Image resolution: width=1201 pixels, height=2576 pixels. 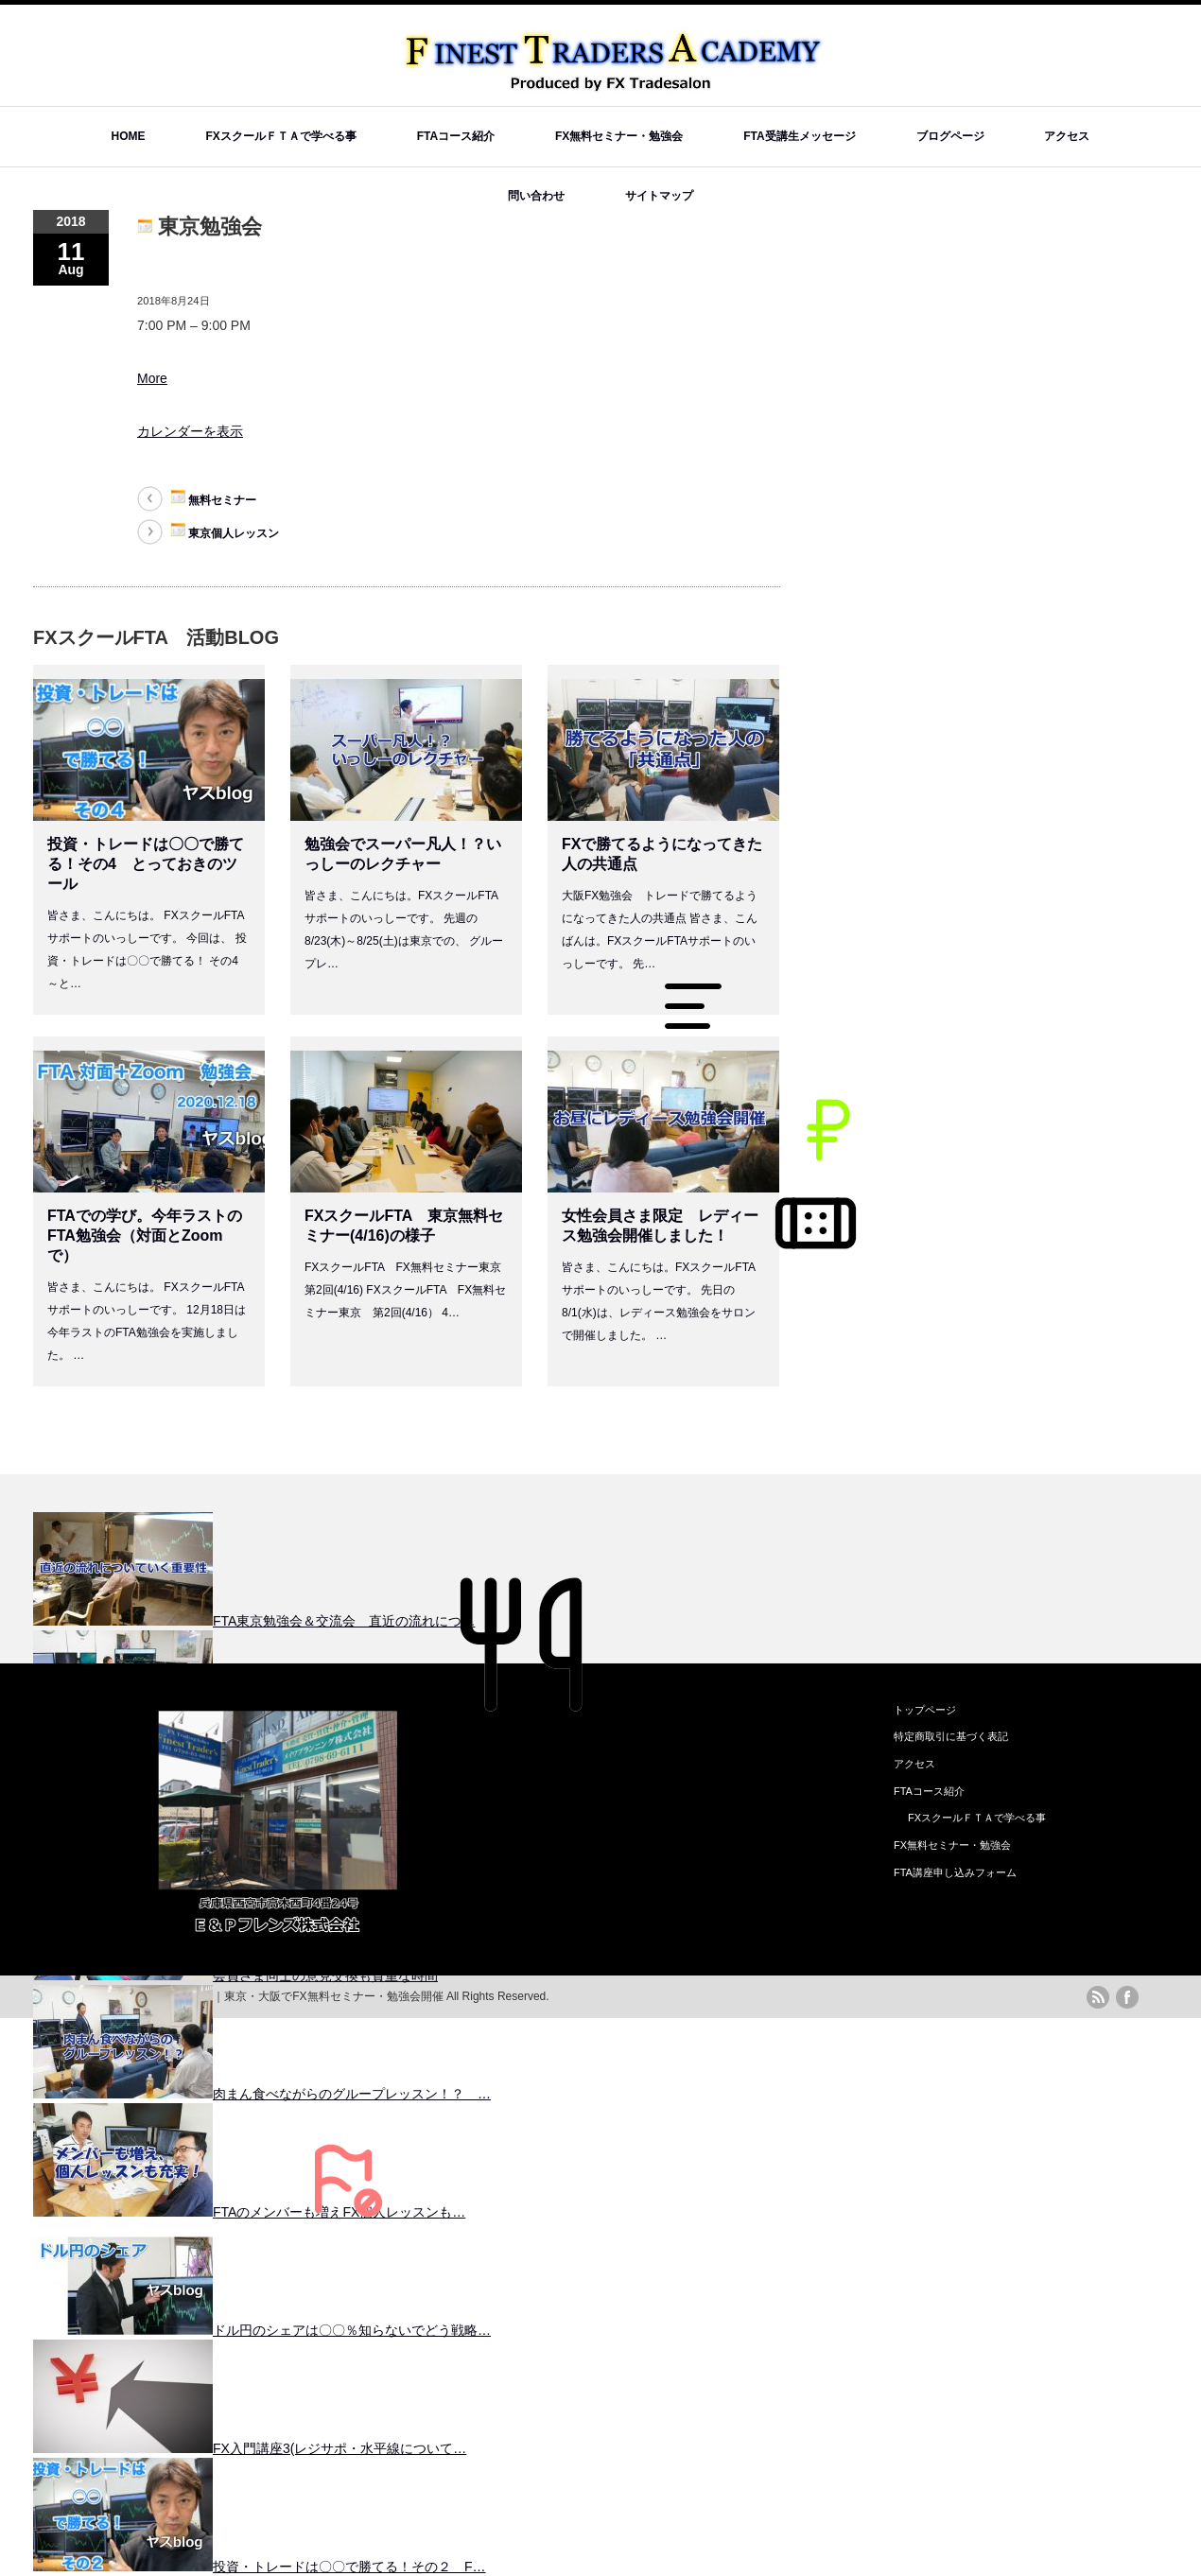 What do you see at coordinates (343, 2178) in the screenshot?
I see `cancel or remove a flagged item` at bounding box center [343, 2178].